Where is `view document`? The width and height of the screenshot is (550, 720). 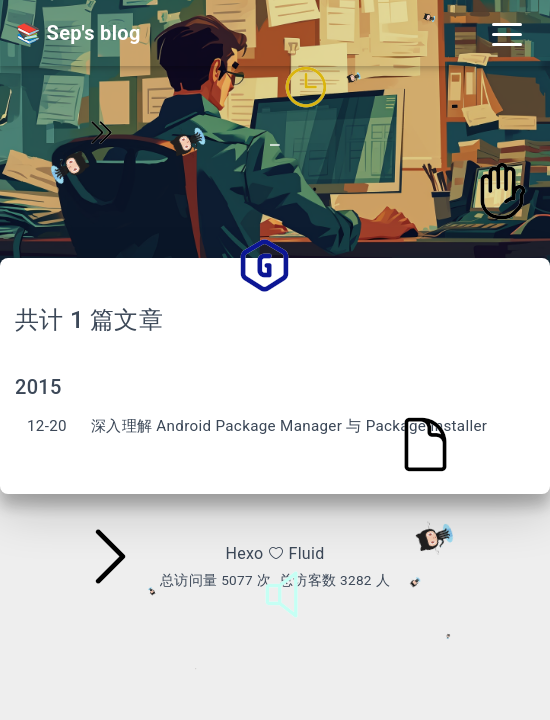
view document is located at coordinates (425, 444).